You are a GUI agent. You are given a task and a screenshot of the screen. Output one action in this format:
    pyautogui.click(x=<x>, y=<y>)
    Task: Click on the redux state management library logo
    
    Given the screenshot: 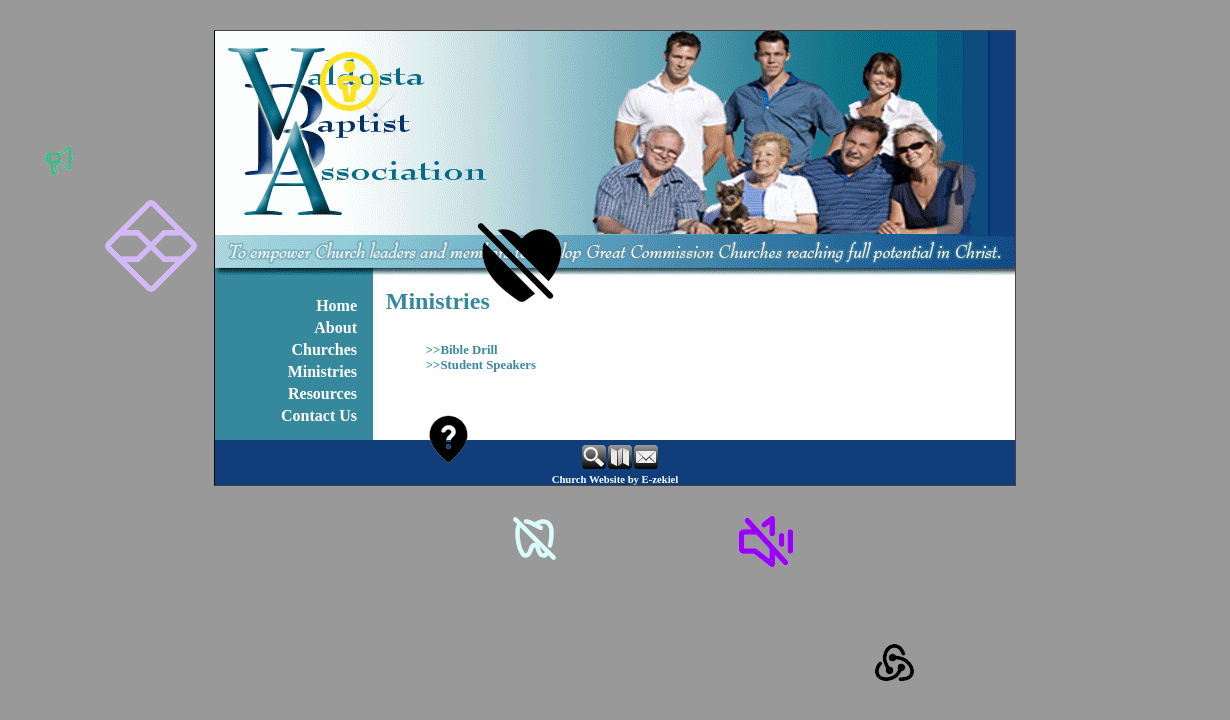 What is the action you would take?
    pyautogui.click(x=894, y=663)
    